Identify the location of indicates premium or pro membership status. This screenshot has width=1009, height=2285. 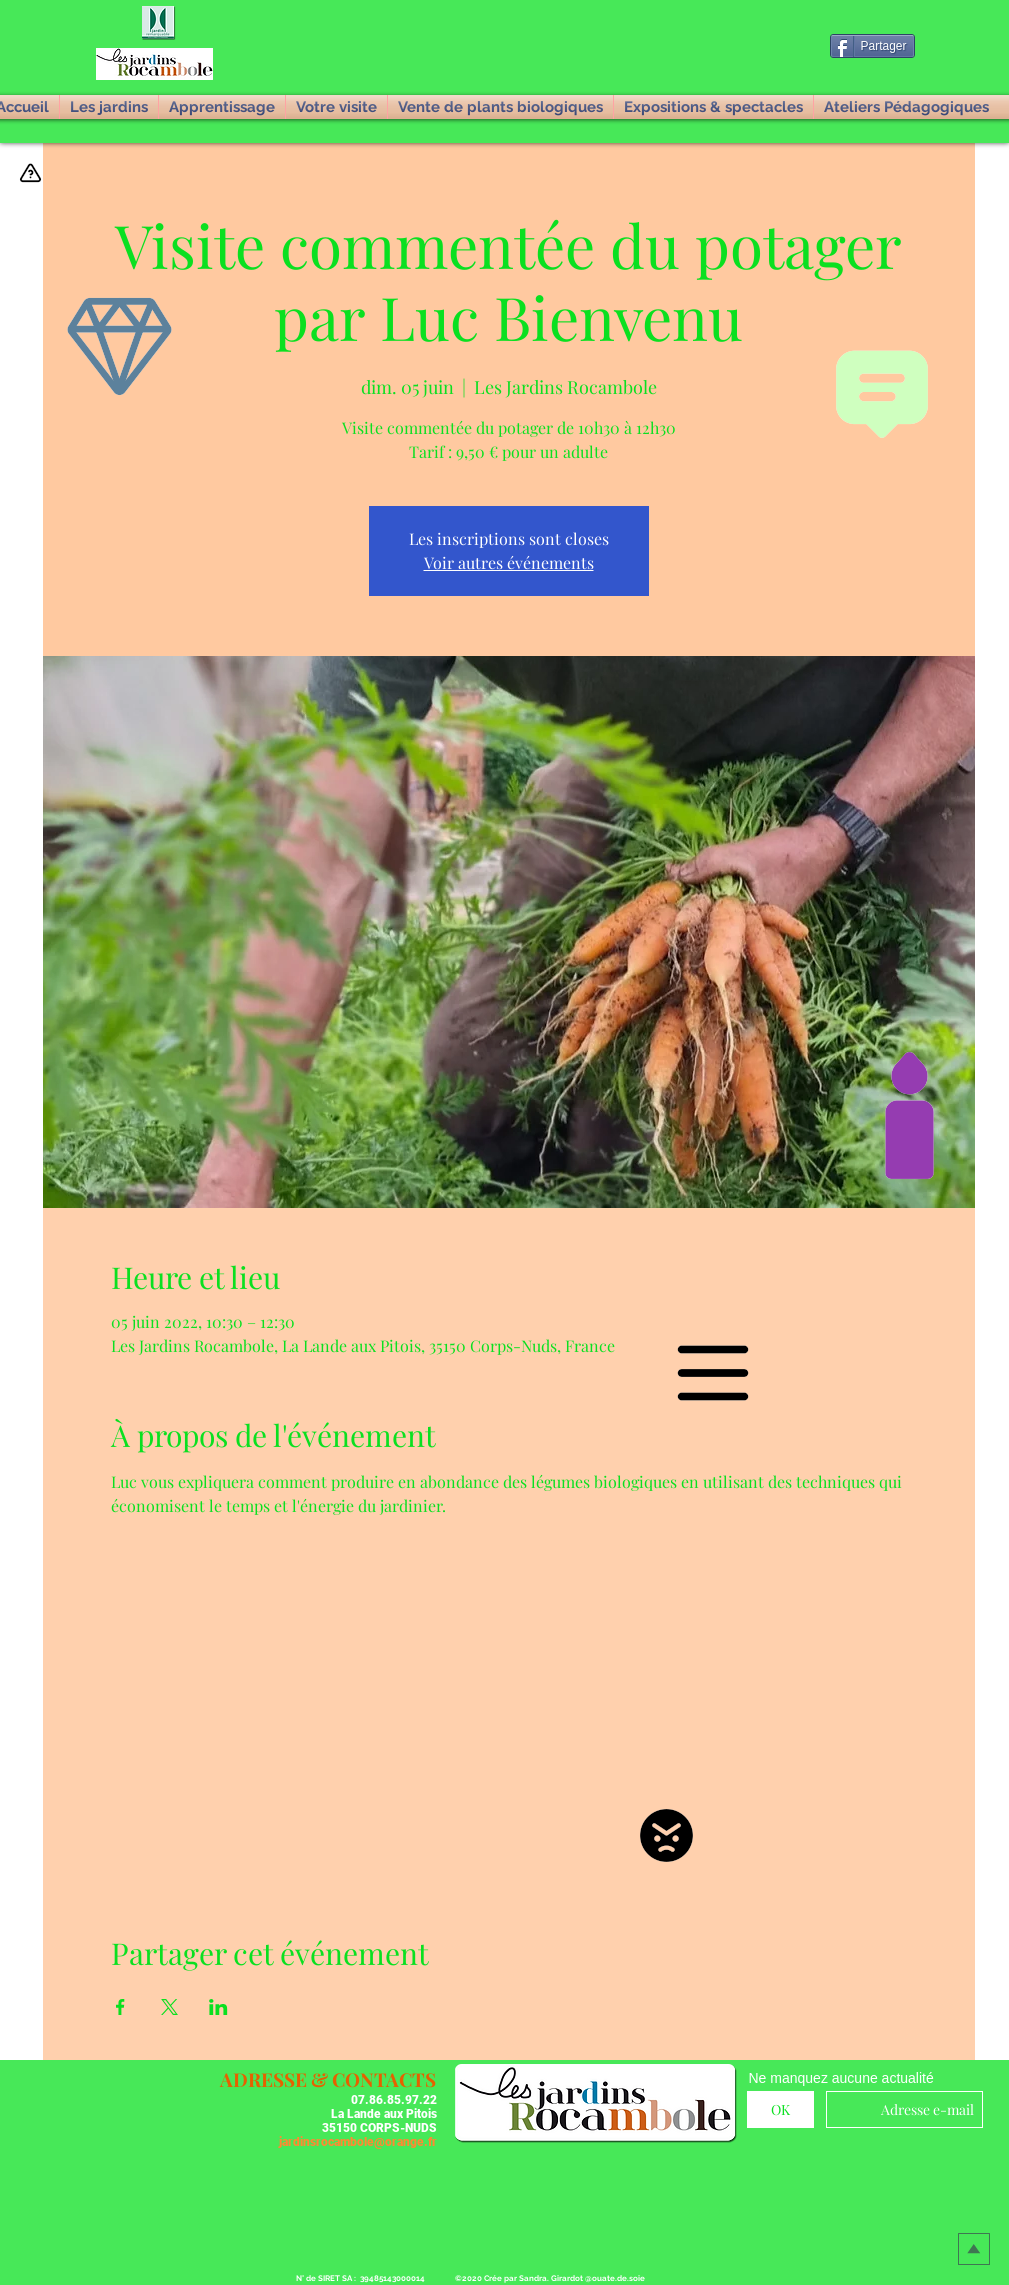
(119, 346).